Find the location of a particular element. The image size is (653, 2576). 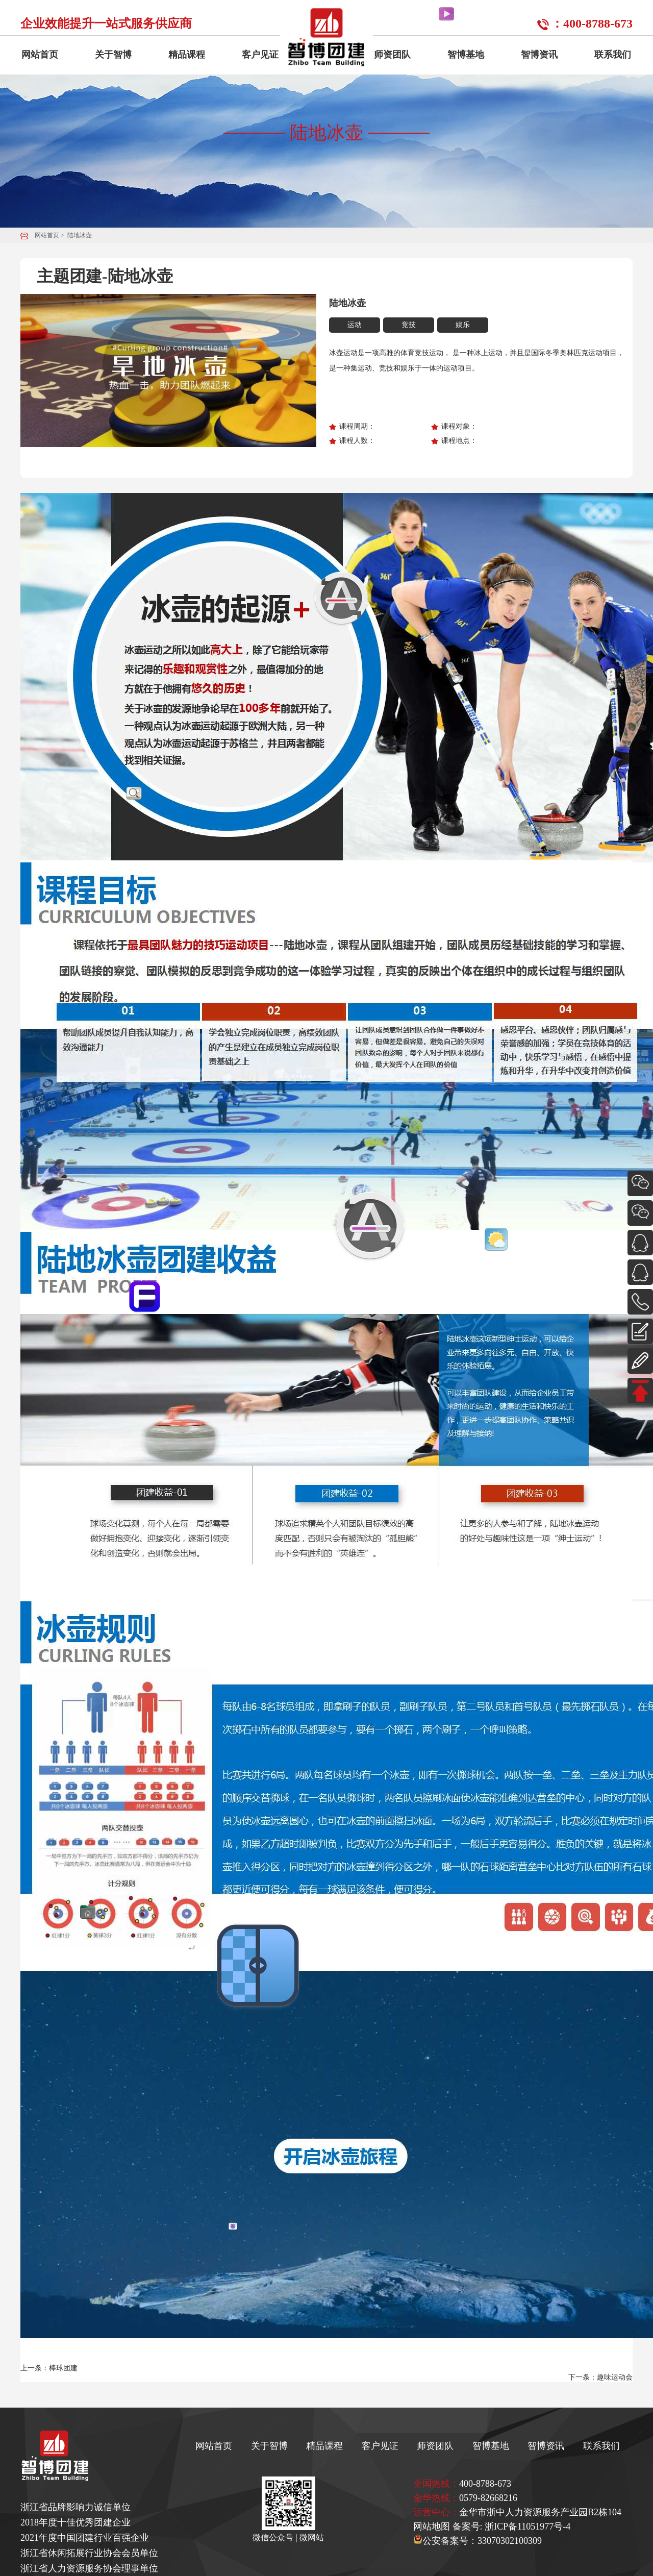

open the weather app is located at coordinates (496, 1239).